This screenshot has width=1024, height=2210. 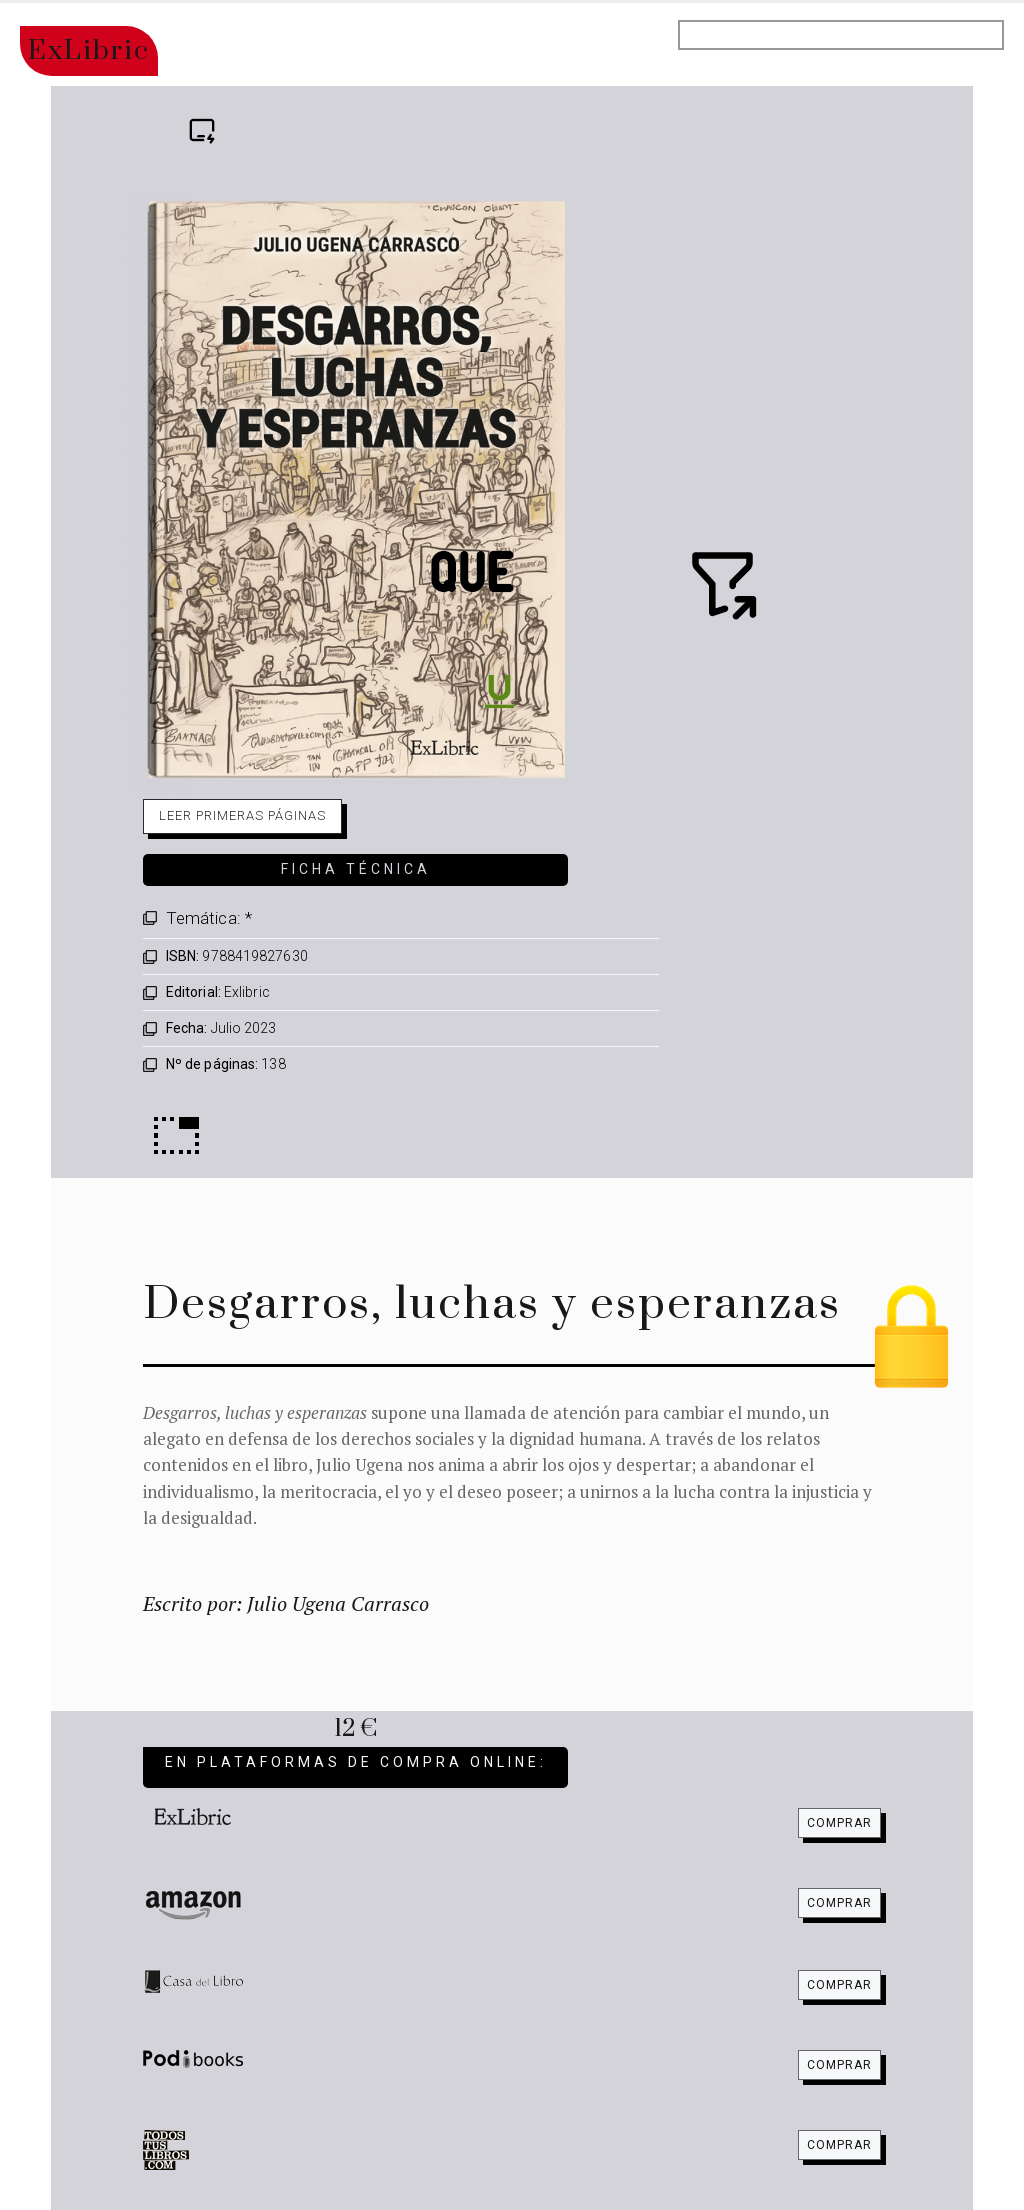 What do you see at coordinates (911, 1336) in the screenshot?
I see `lock or secure this item` at bounding box center [911, 1336].